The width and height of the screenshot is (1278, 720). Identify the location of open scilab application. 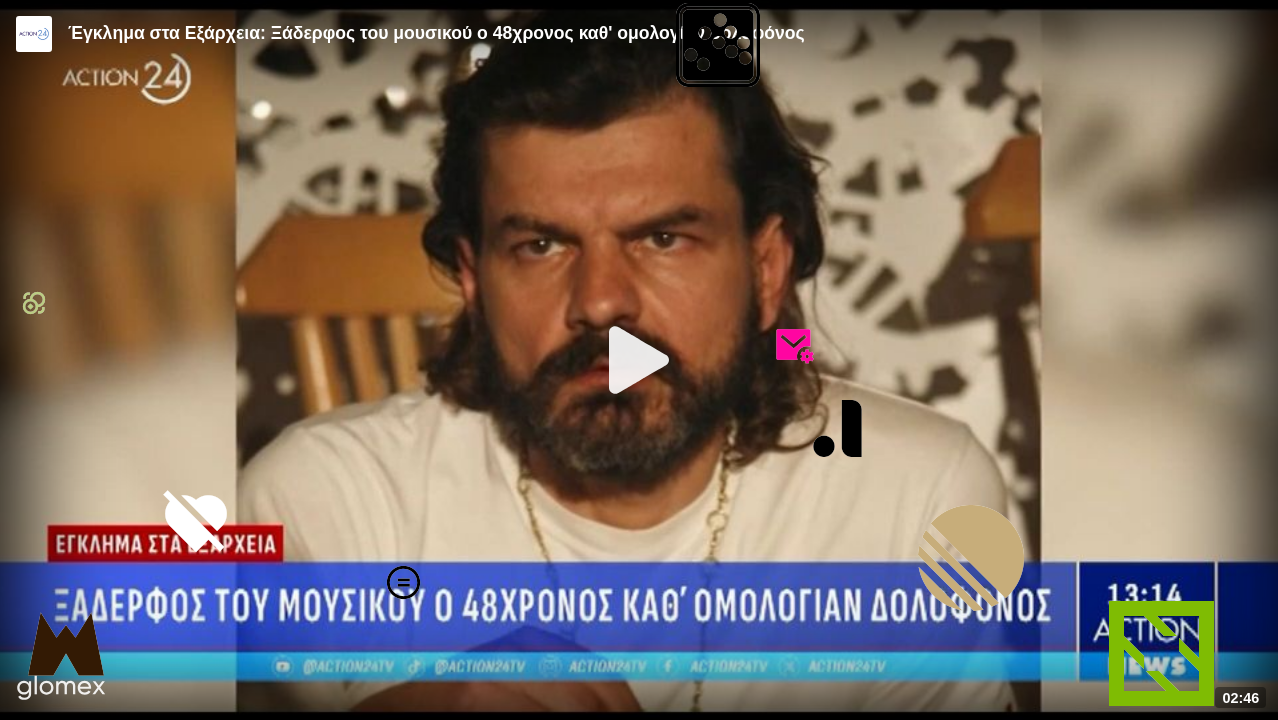
(718, 45).